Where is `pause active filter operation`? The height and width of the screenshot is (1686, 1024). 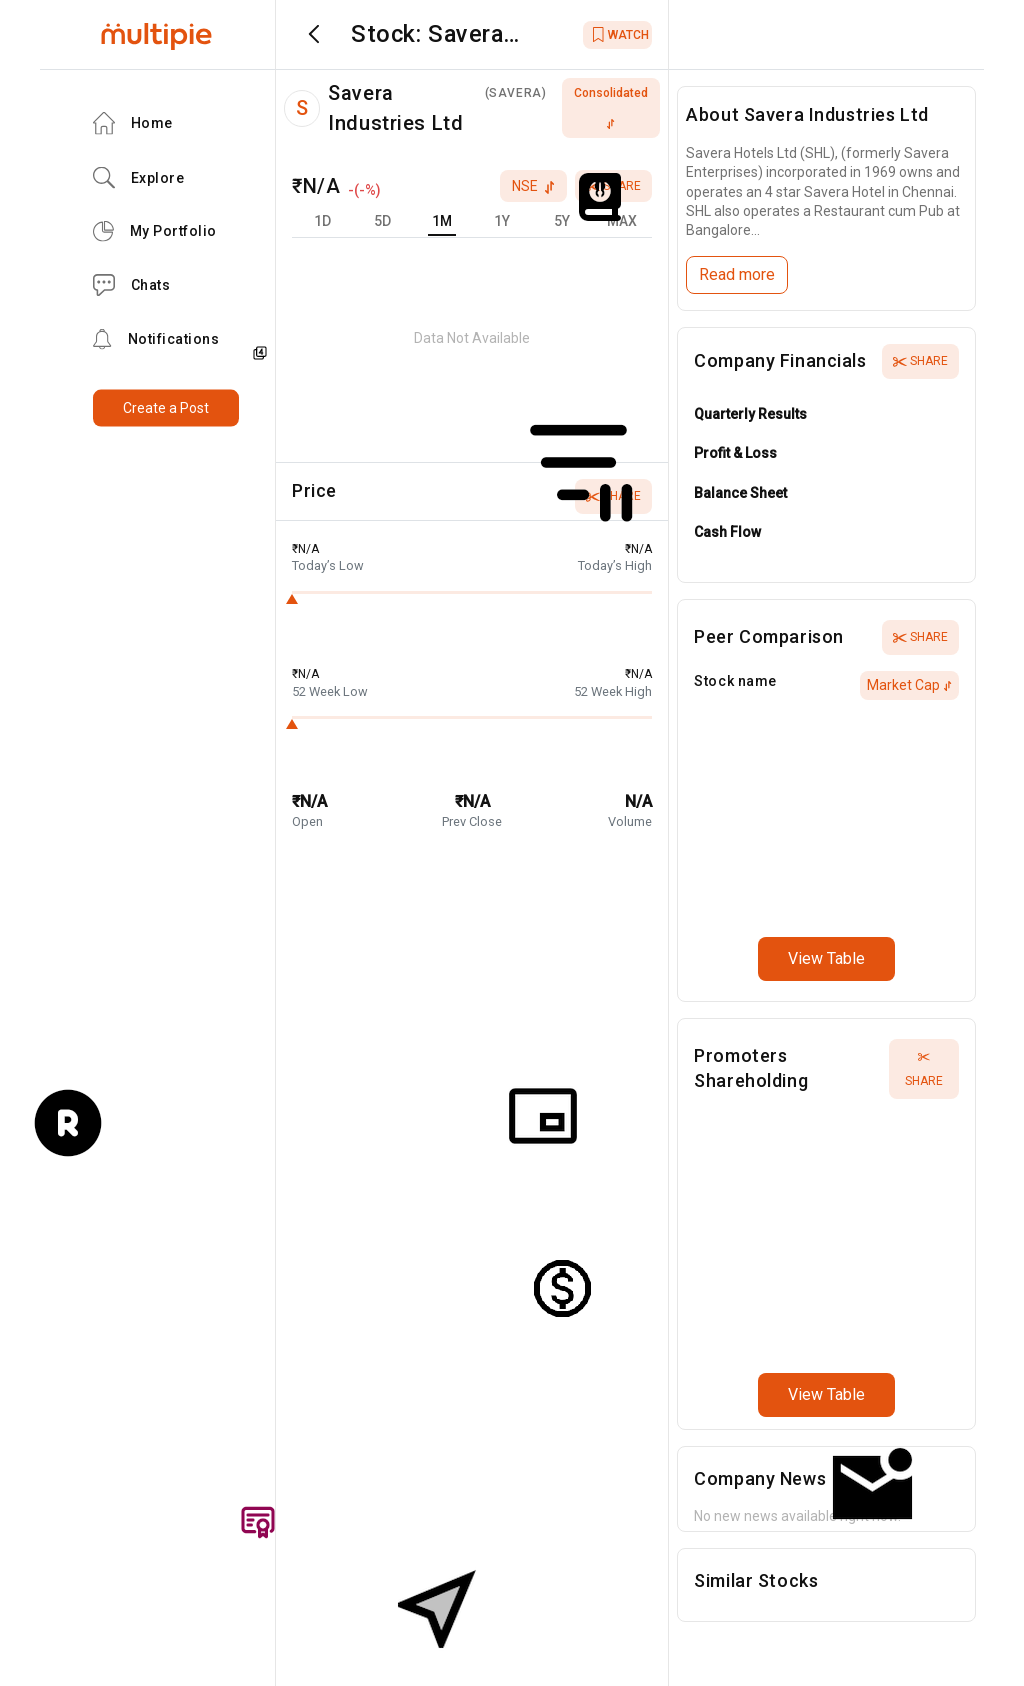 pause active filter operation is located at coordinates (578, 462).